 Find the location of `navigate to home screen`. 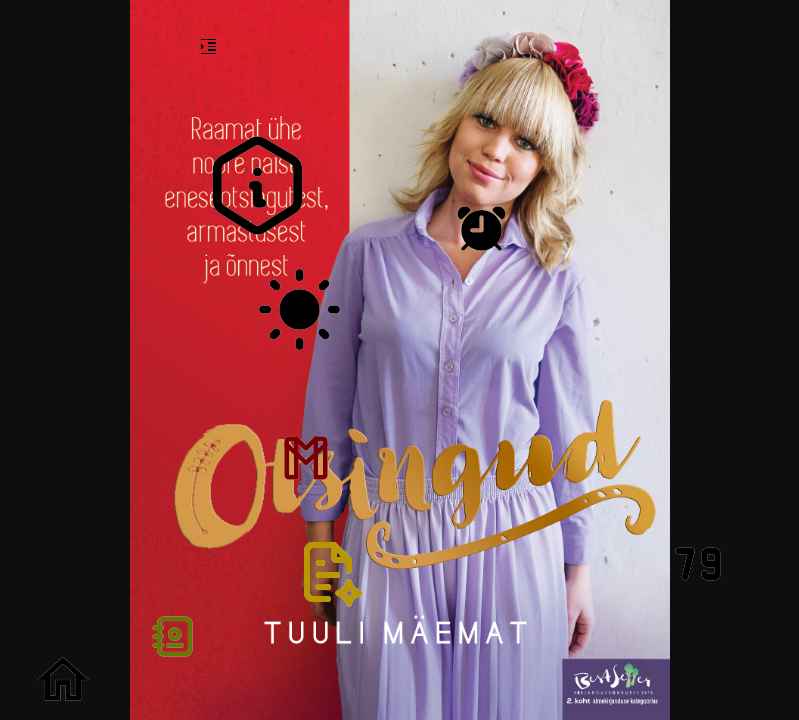

navigate to home screen is located at coordinates (63, 680).